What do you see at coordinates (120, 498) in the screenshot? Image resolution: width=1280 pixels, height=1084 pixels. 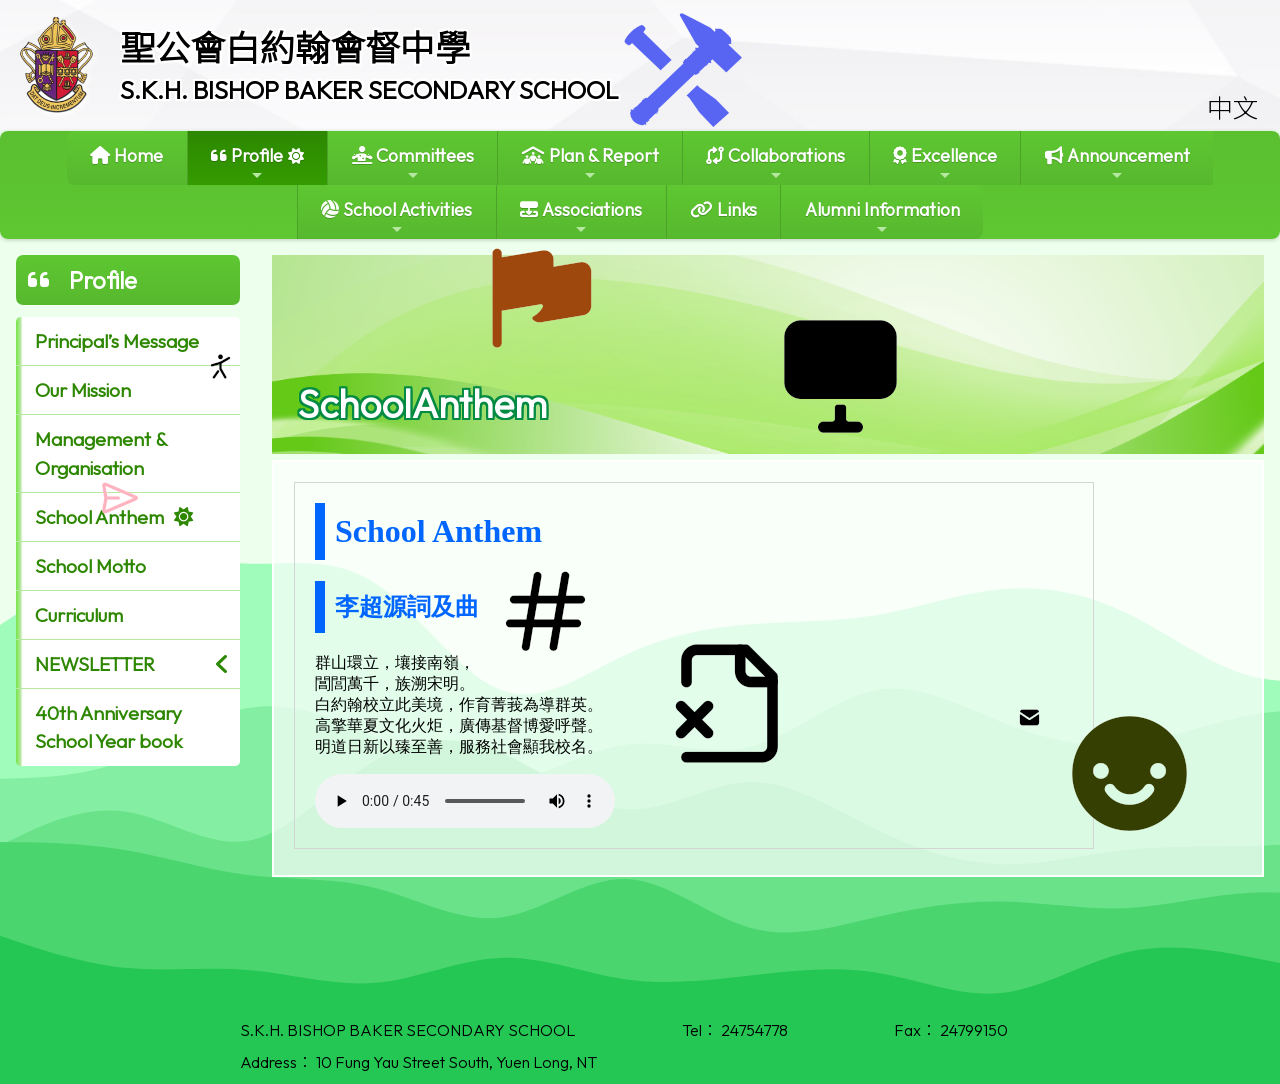 I see `send a message or email` at bounding box center [120, 498].